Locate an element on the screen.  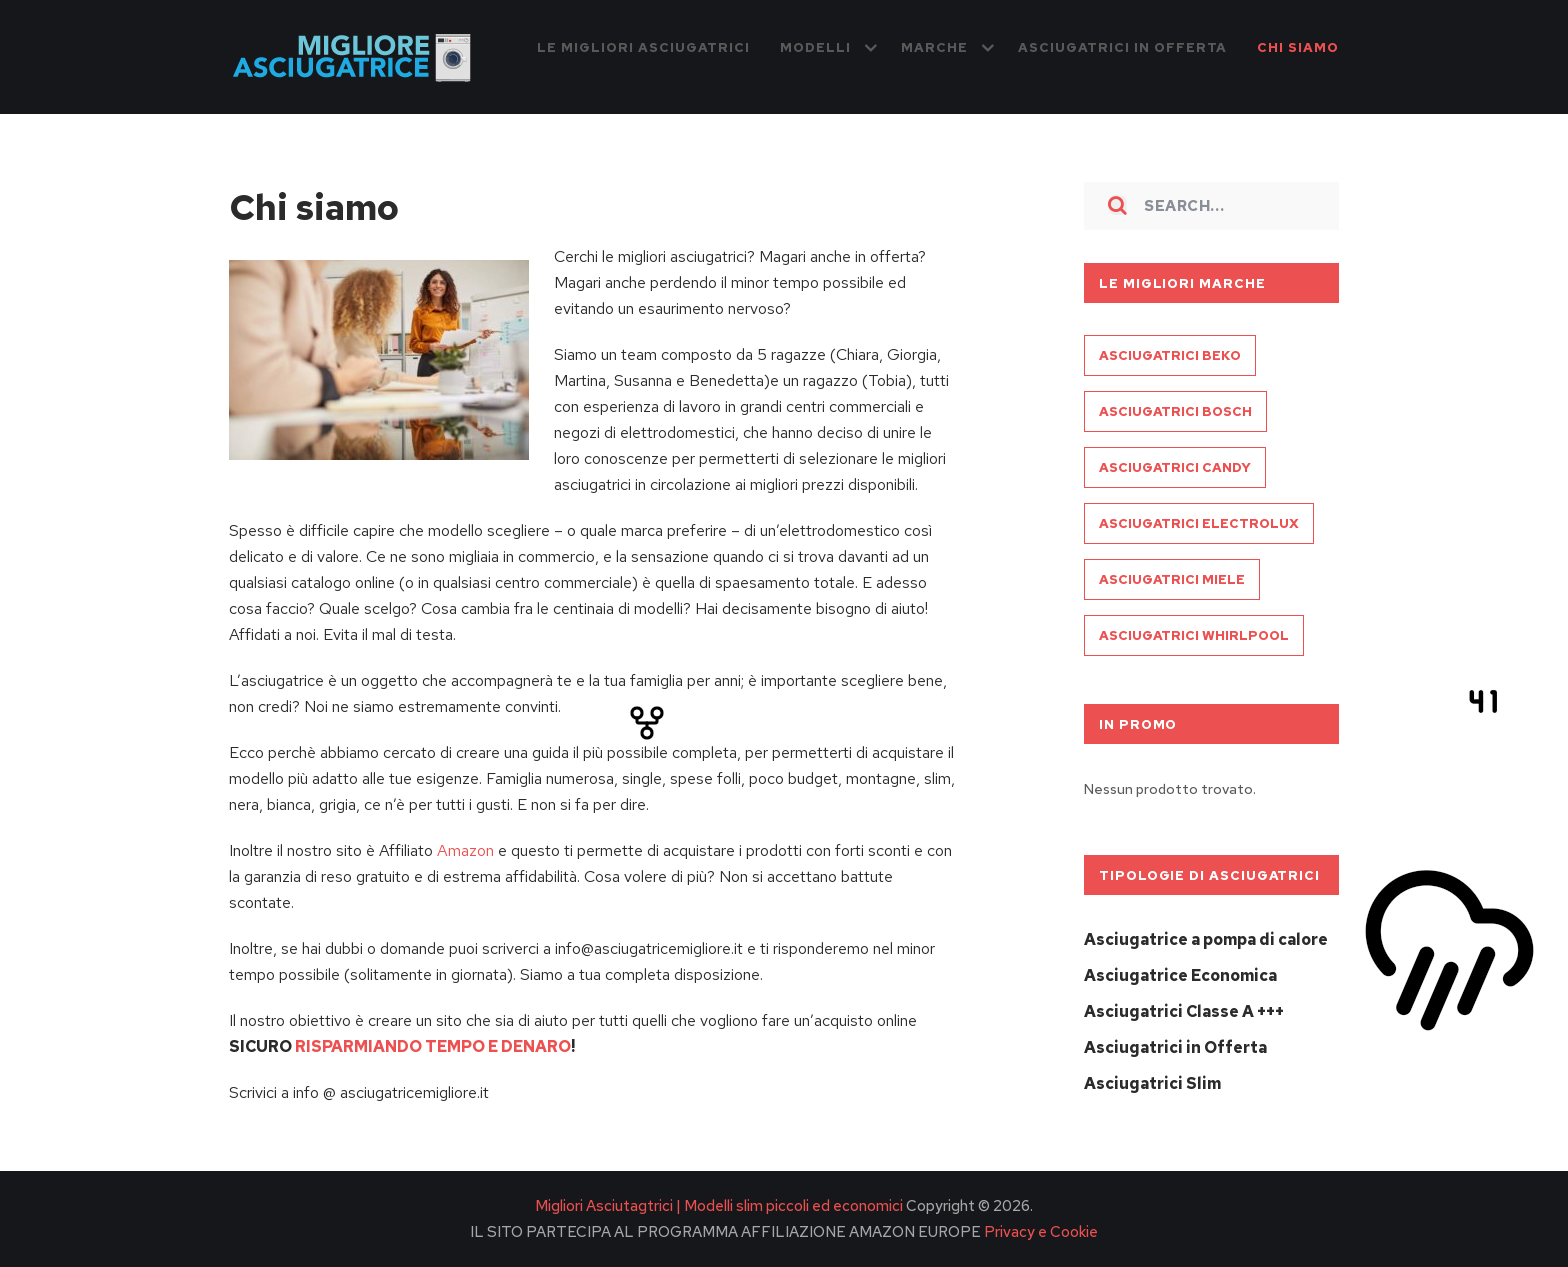
fork a repository is located at coordinates (647, 723).